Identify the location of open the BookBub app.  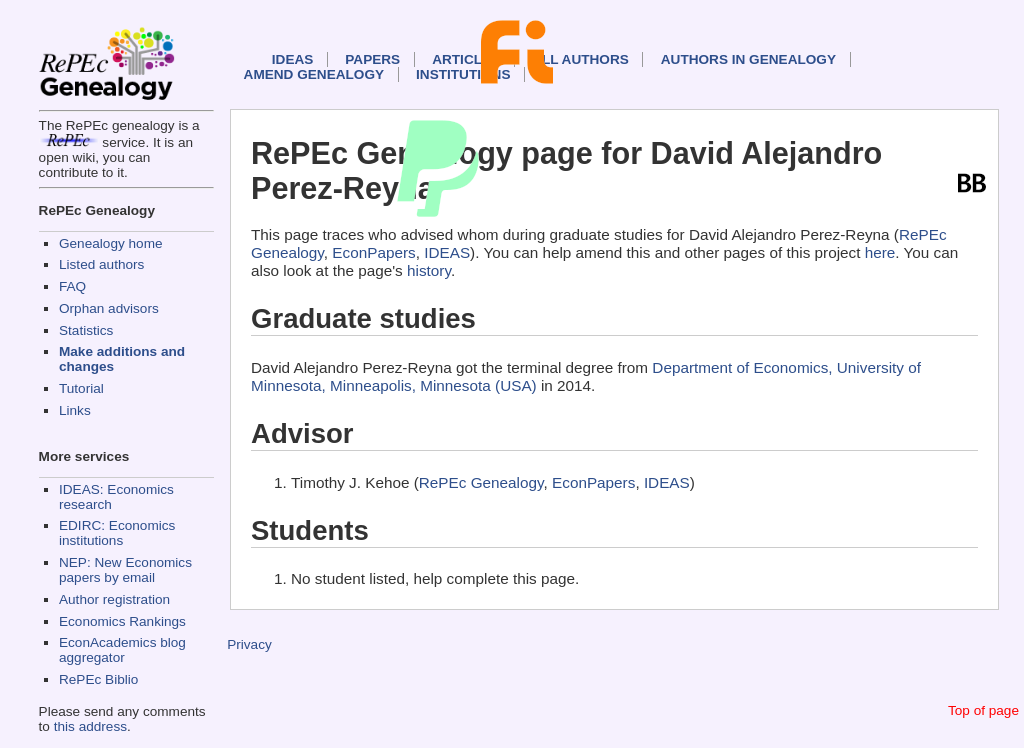
(972, 183).